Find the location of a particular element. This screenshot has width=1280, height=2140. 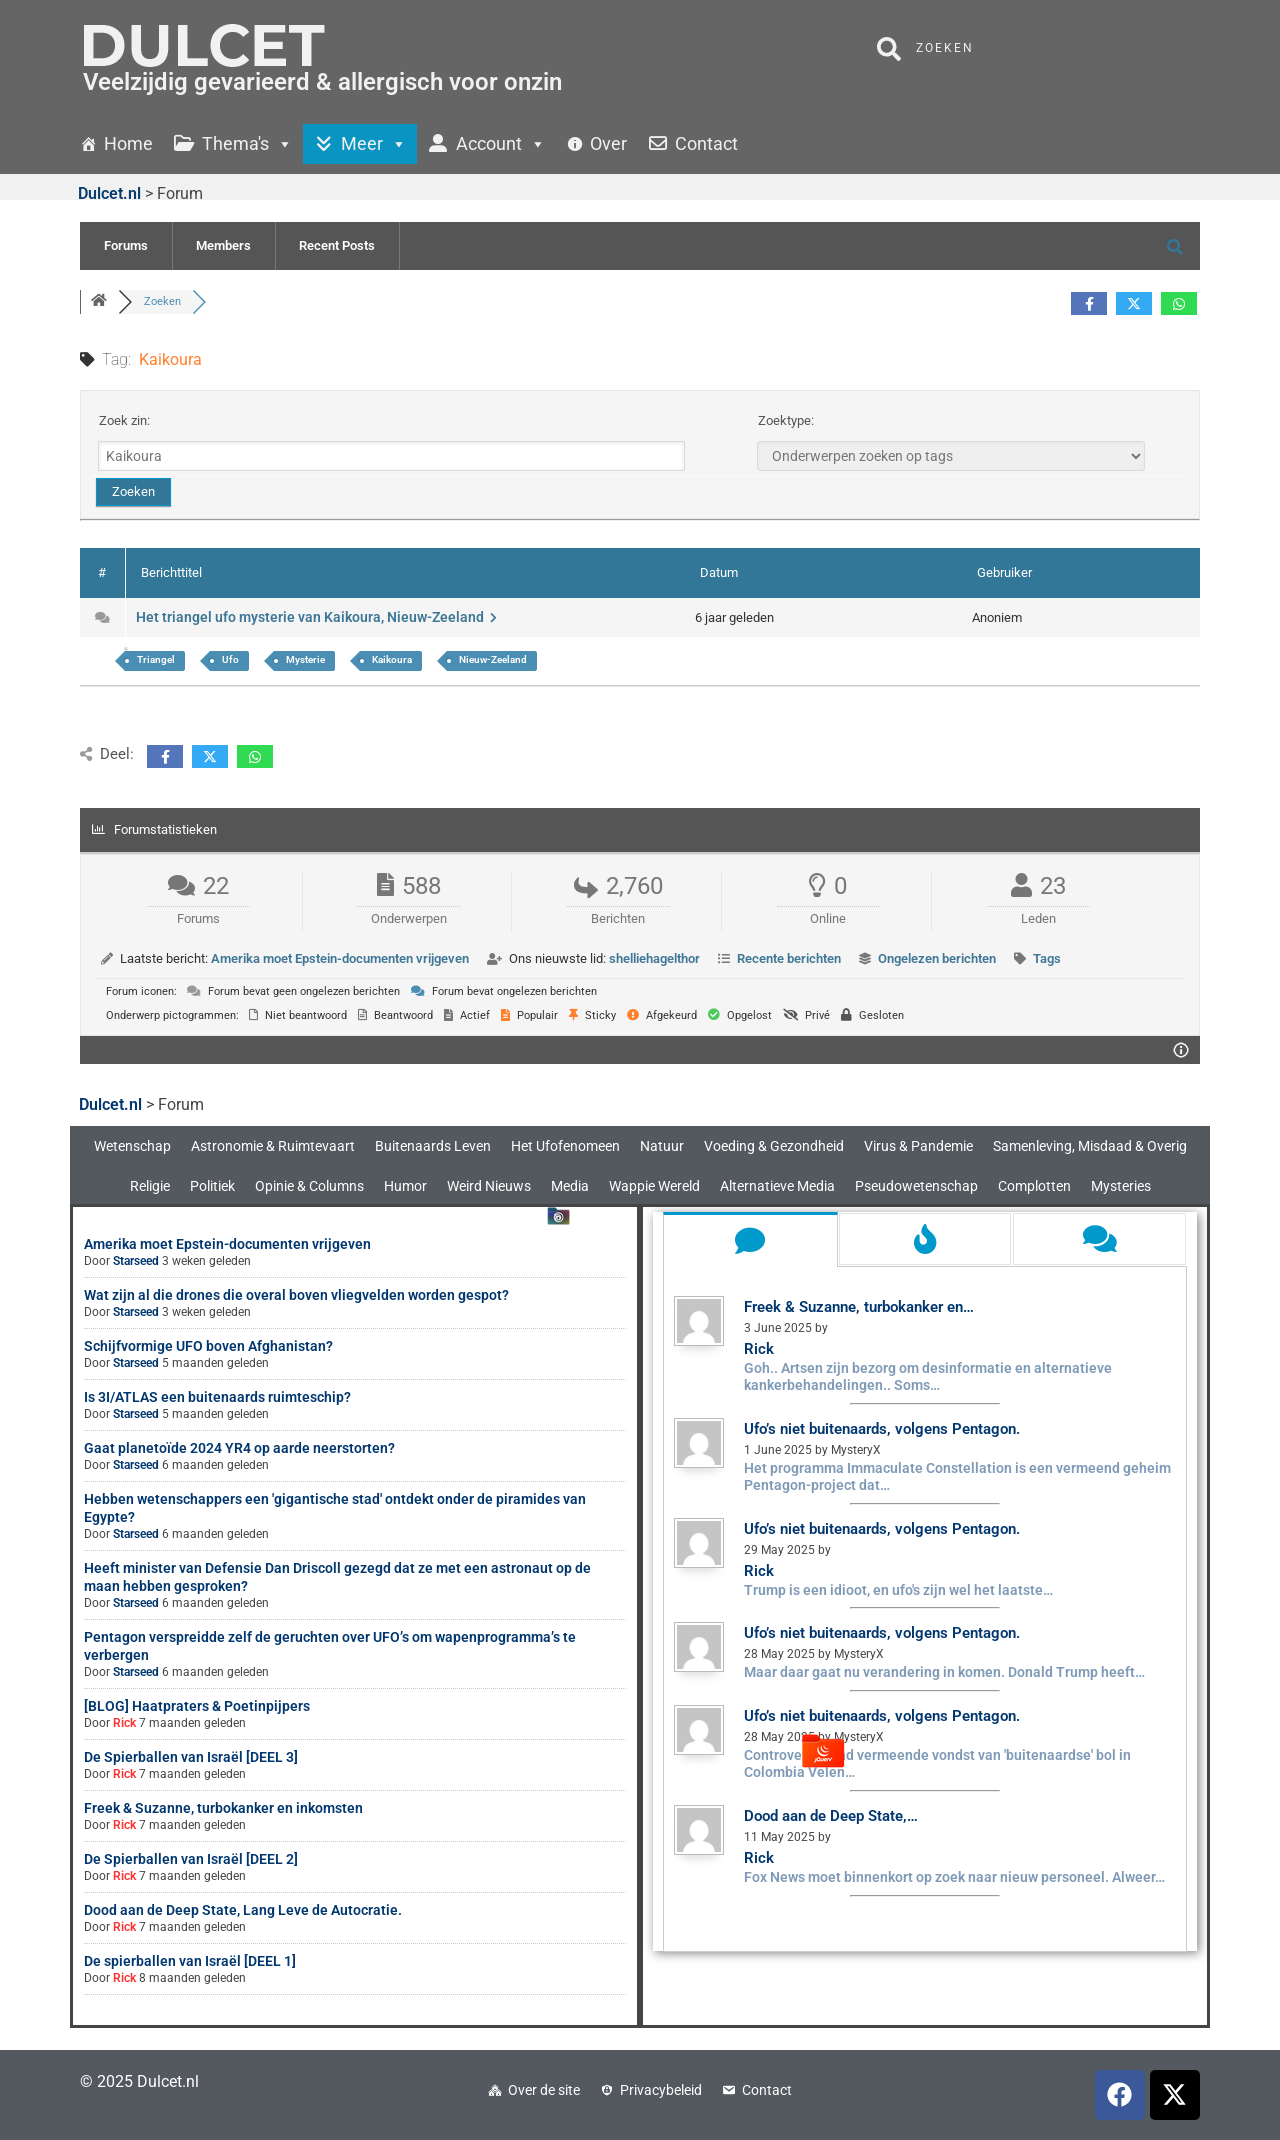

open ubisoft connect game files folder is located at coordinates (558, 1216).